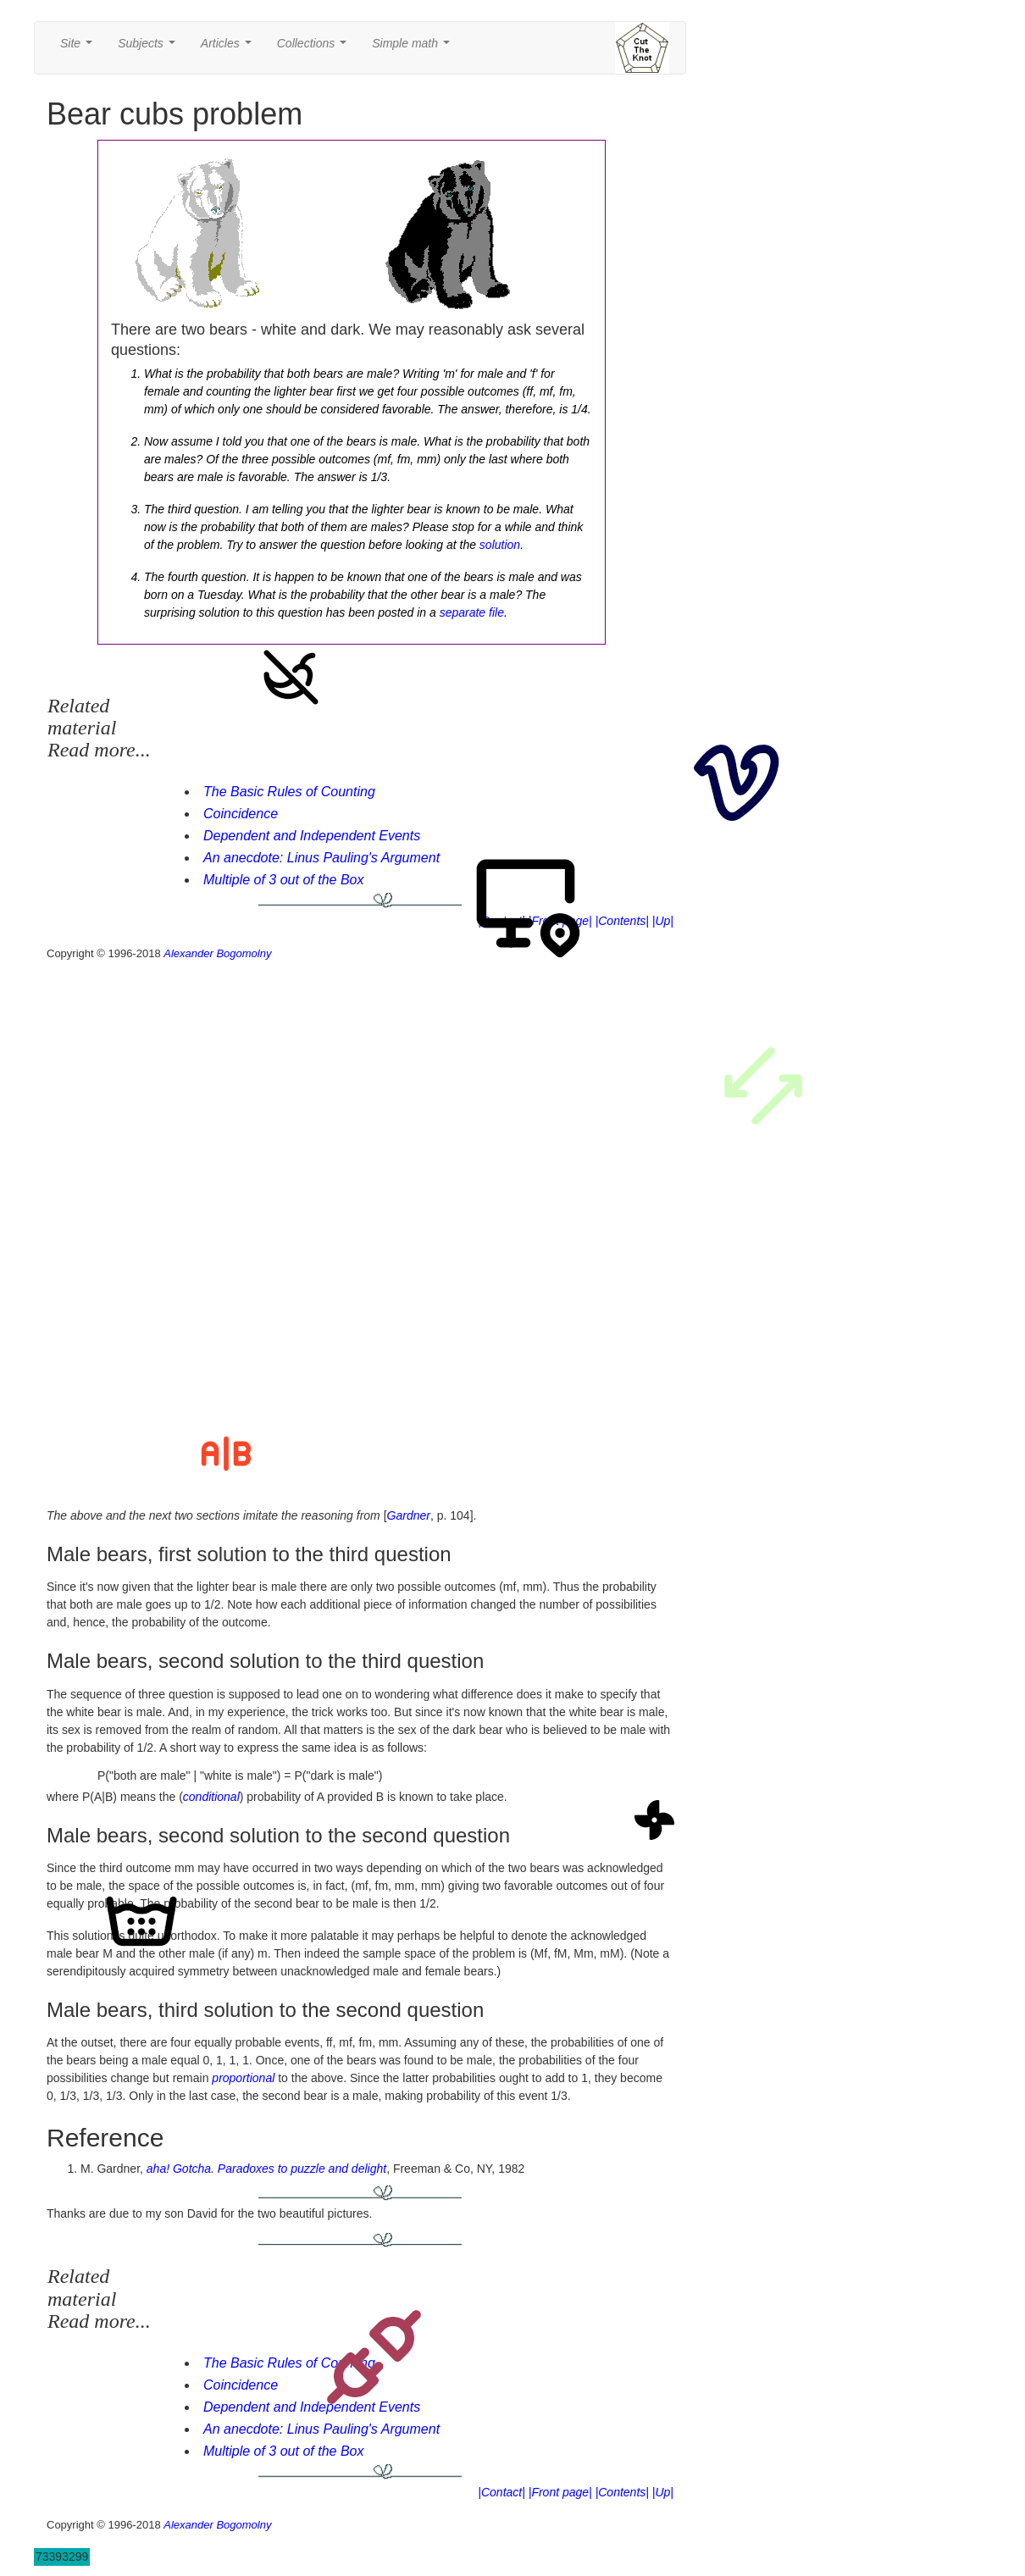 The image size is (1025, 2576). I want to click on toggle fan or ventilation control, so click(654, 1820).